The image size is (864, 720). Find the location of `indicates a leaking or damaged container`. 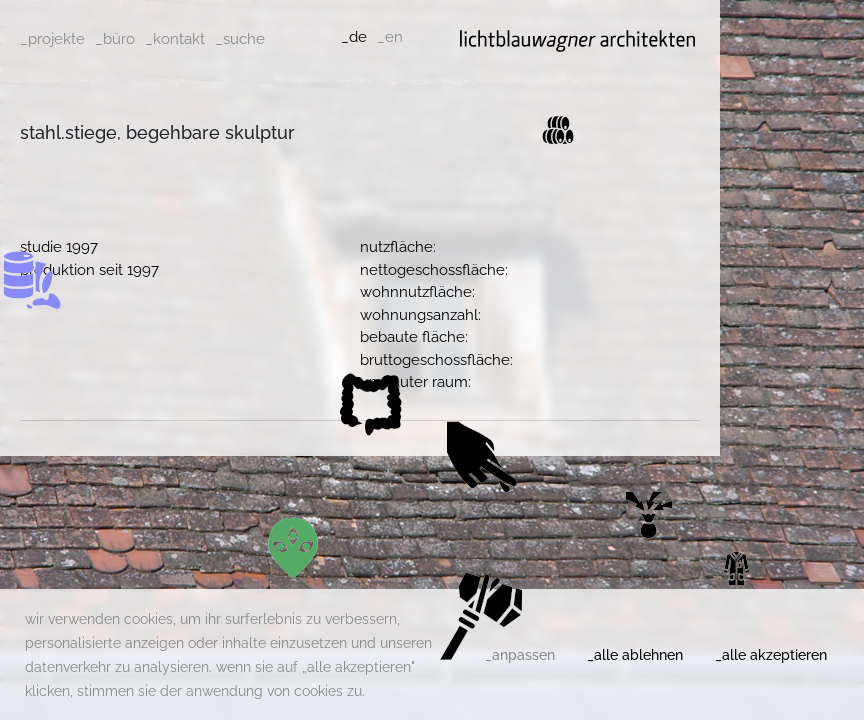

indicates a leaking or damaged container is located at coordinates (31, 279).